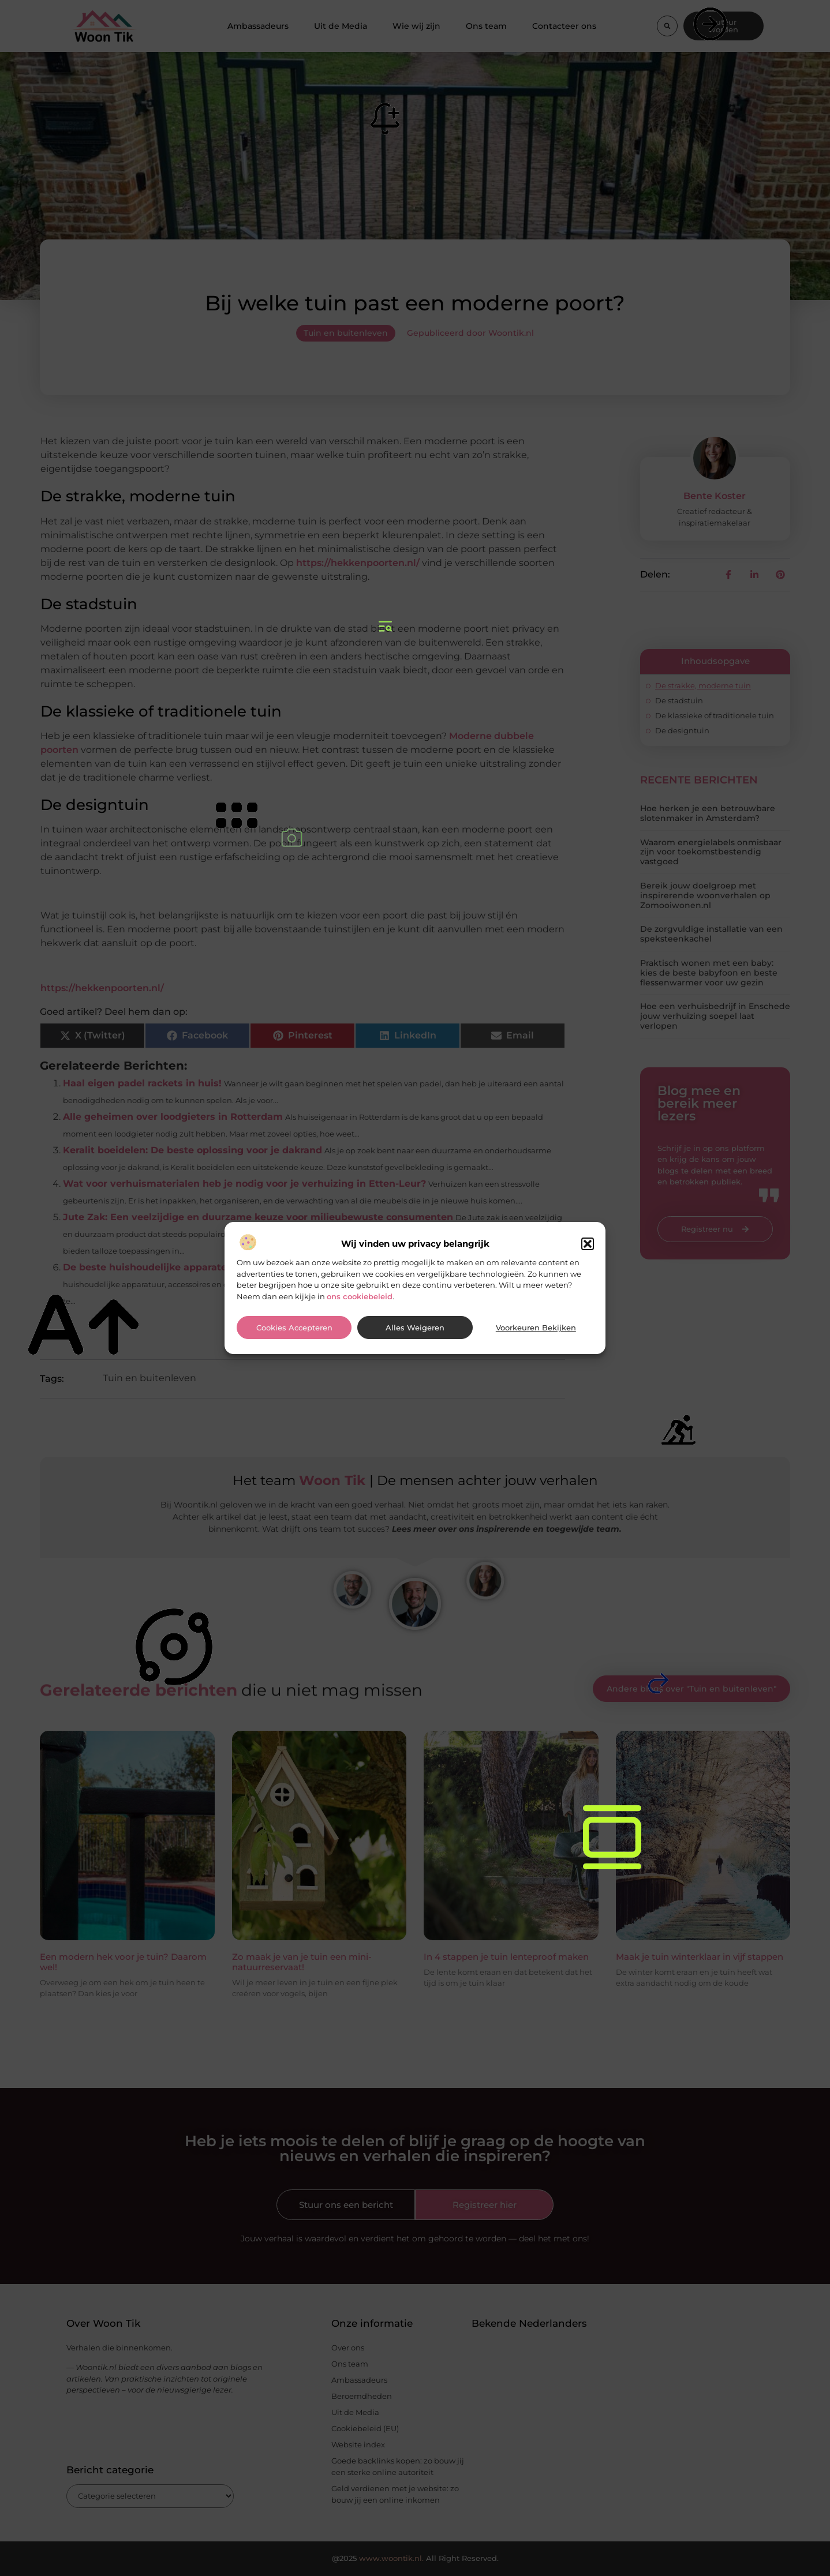 The width and height of the screenshot is (830, 2576). Describe the element at coordinates (678, 1429) in the screenshot. I see `access cross-country skiing trails or activities` at that location.